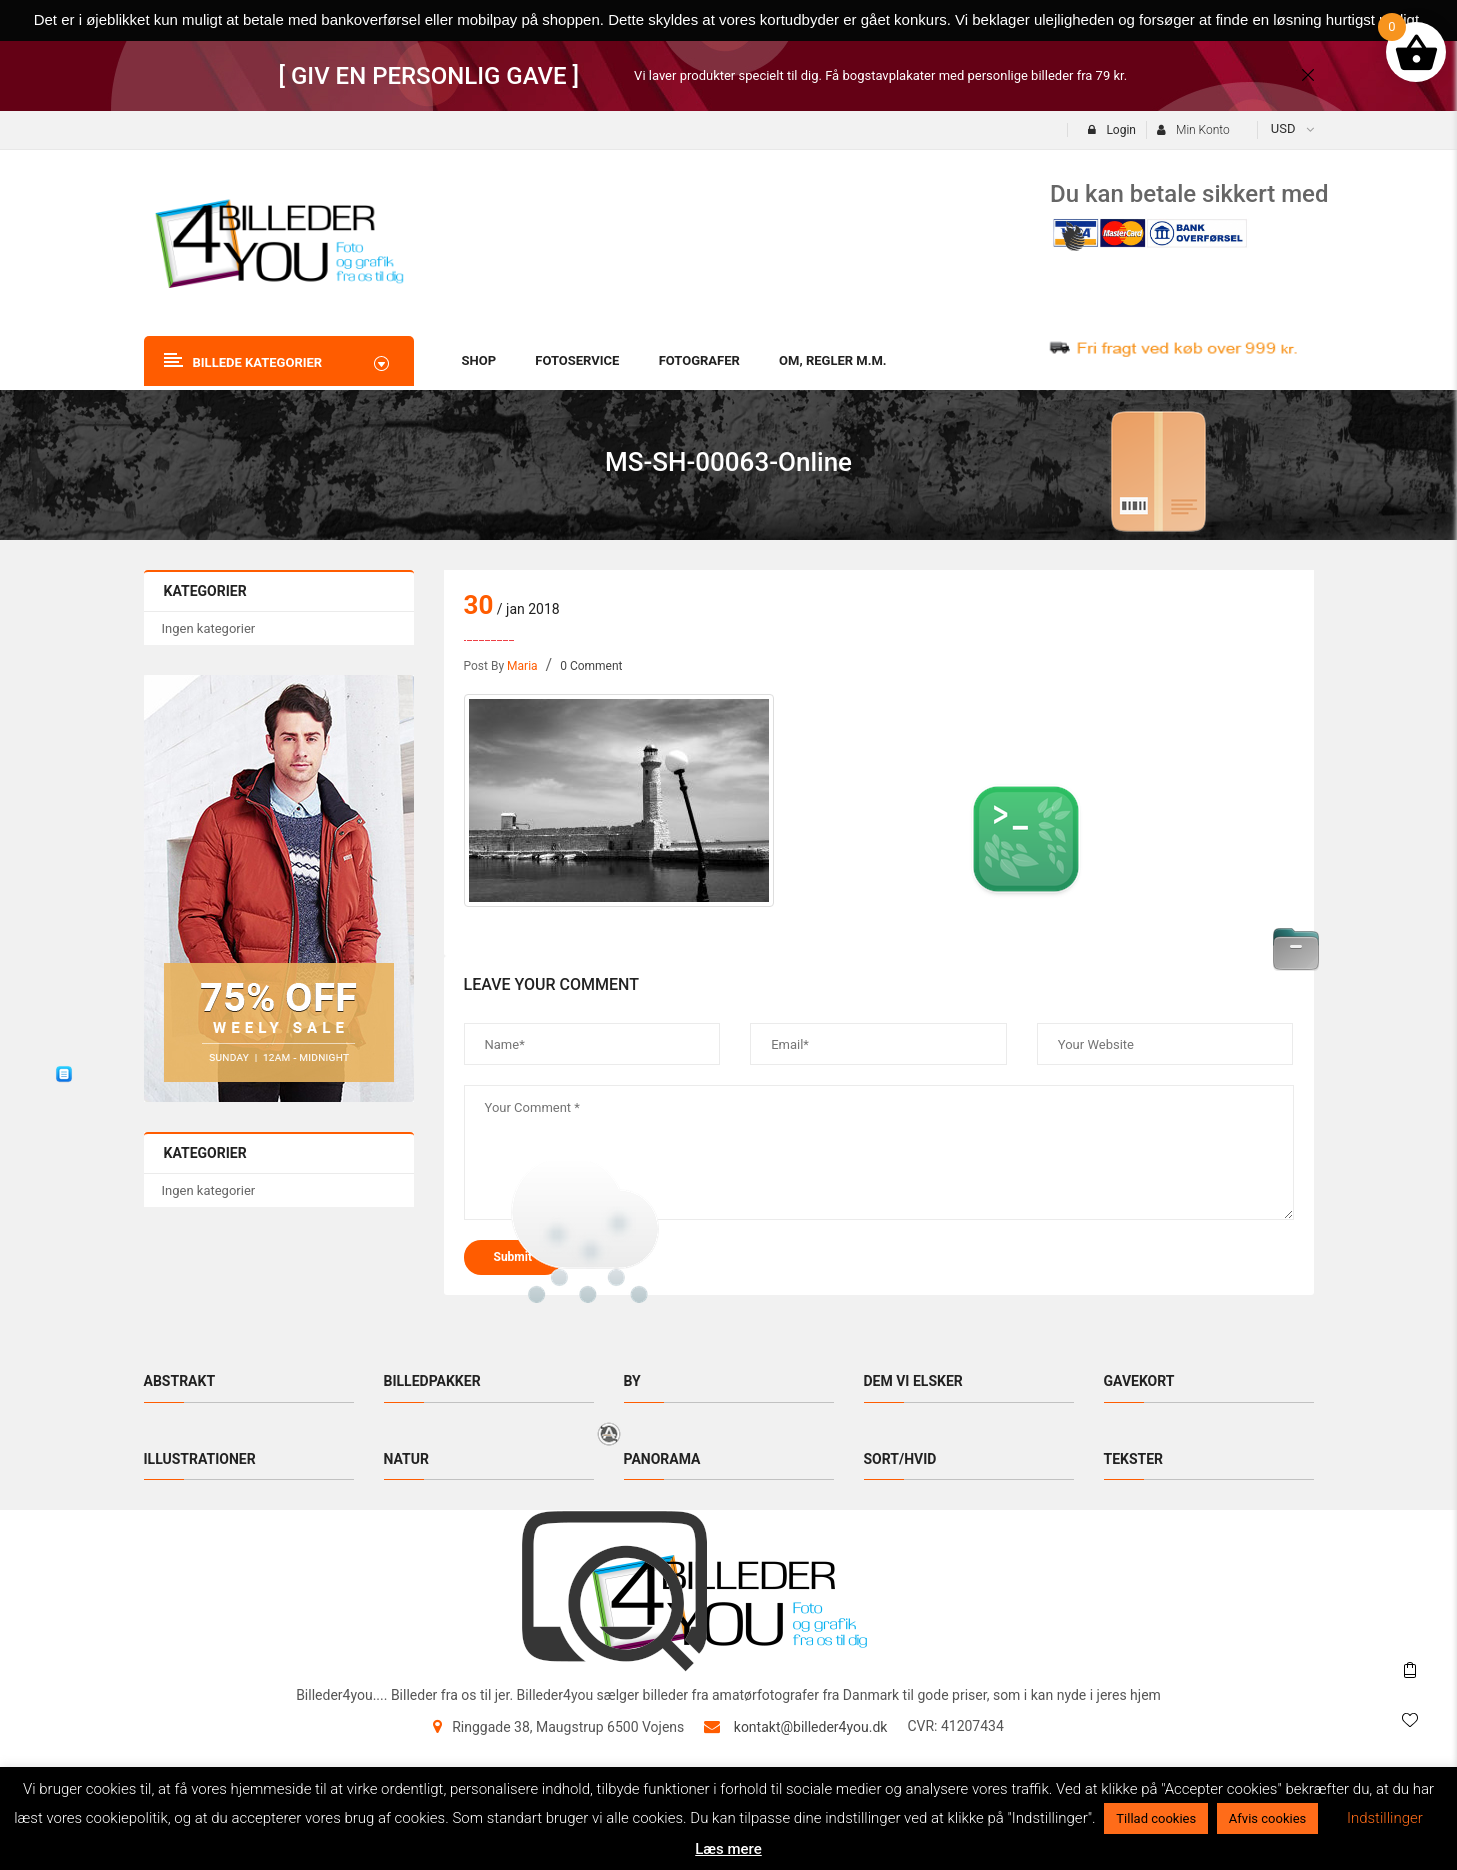 This screenshot has height=1870, width=1457. I want to click on open ptyxis terminal emulator, so click(1026, 839).